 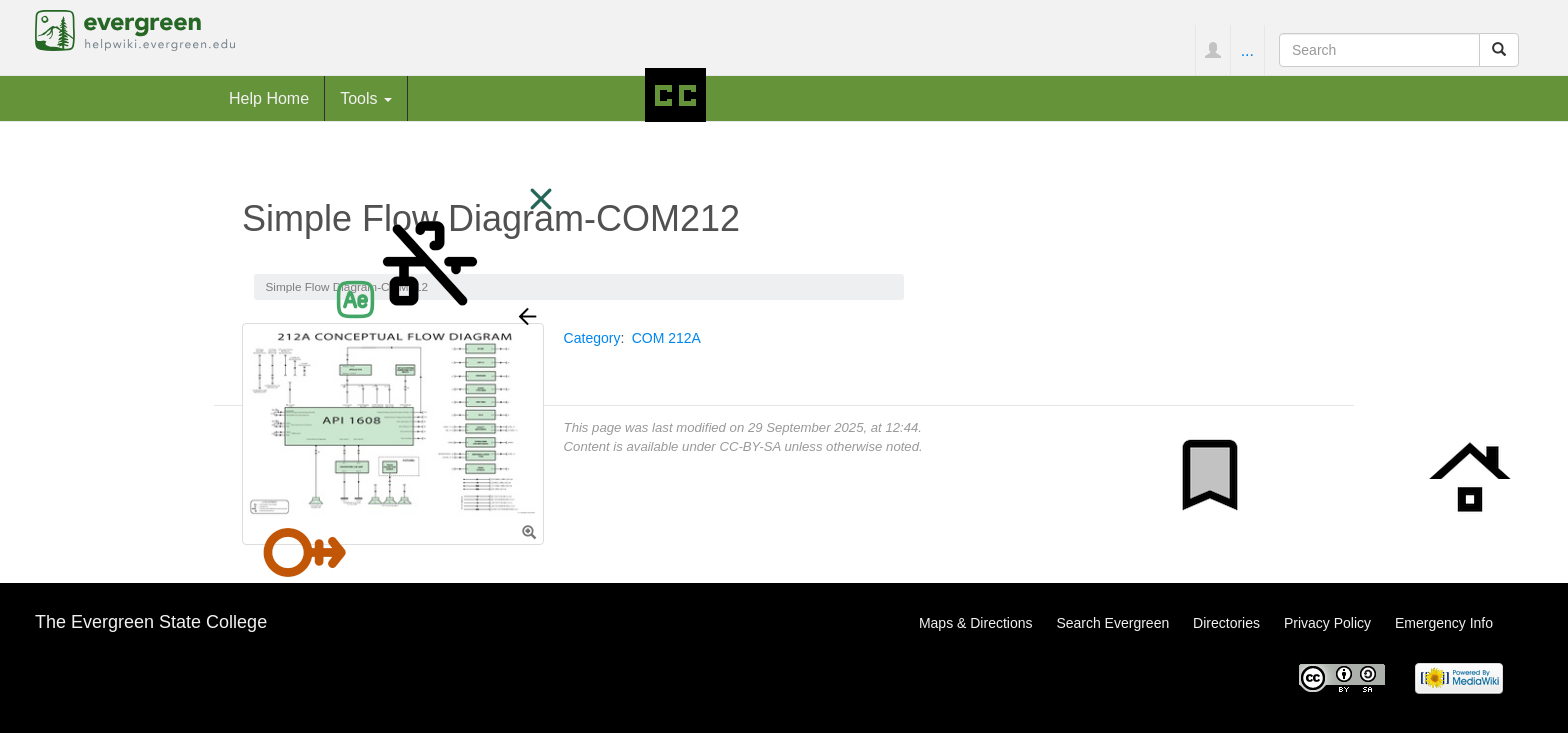 I want to click on enable closed captions for video content, so click(x=675, y=95).